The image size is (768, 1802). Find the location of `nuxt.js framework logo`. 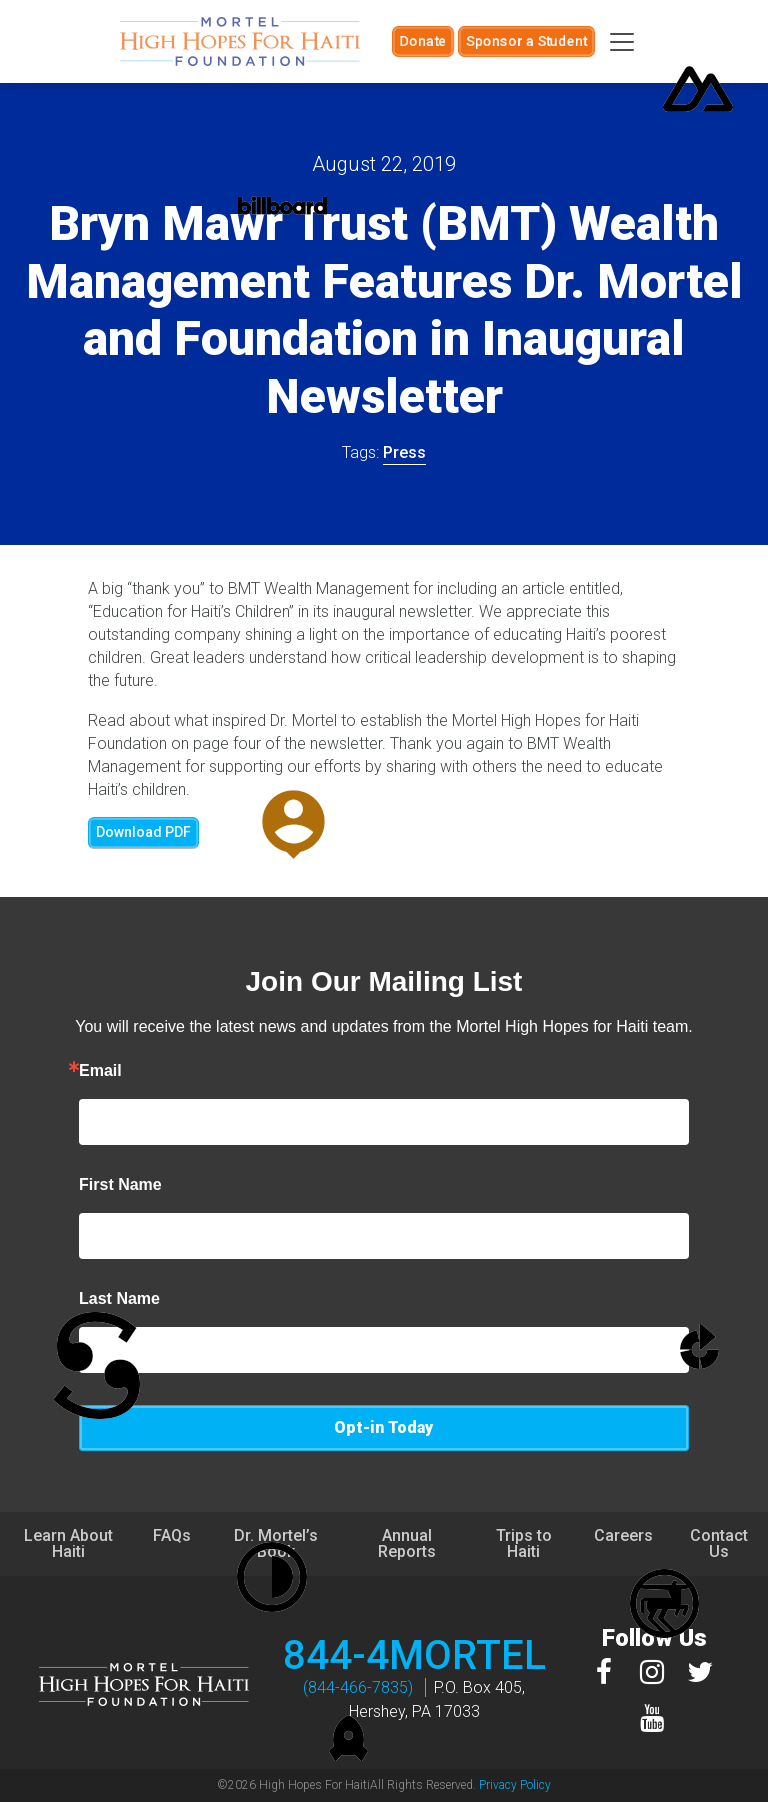

nuxt.js framework logo is located at coordinates (698, 89).